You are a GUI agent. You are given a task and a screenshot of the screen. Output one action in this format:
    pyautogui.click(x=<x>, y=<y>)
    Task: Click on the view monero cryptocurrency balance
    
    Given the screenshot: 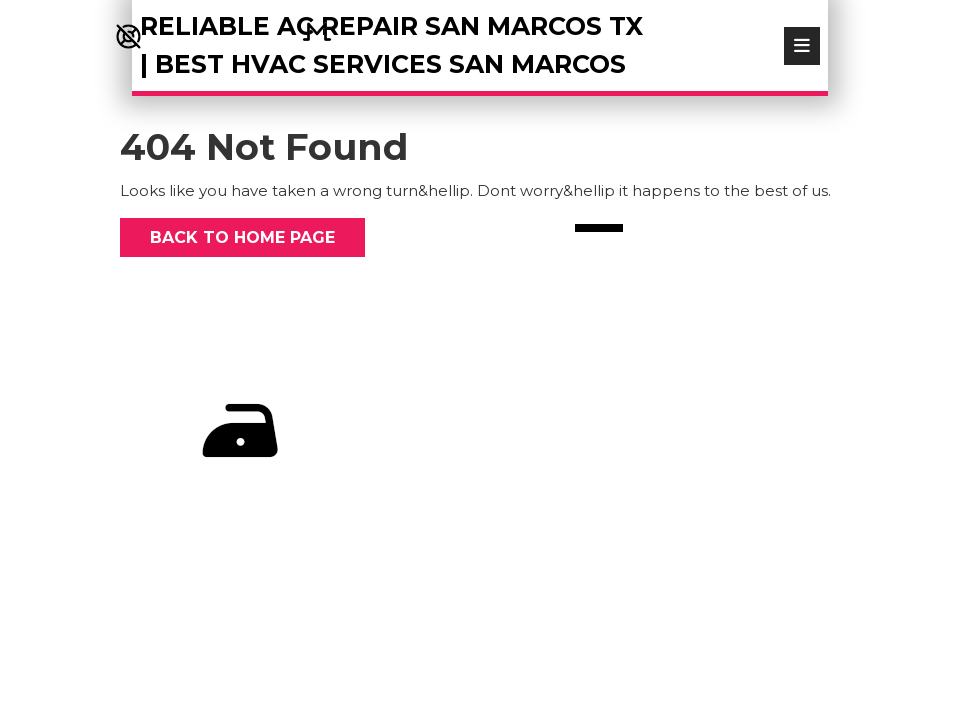 What is the action you would take?
    pyautogui.click(x=317, y=31)
    